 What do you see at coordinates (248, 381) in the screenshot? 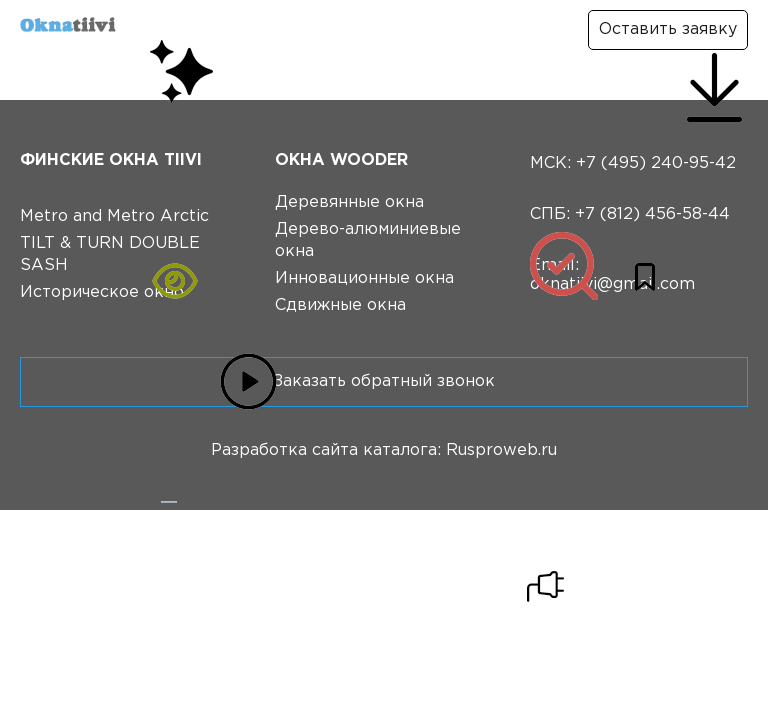
I see `play media or video content` at bounding box center [248, 381].